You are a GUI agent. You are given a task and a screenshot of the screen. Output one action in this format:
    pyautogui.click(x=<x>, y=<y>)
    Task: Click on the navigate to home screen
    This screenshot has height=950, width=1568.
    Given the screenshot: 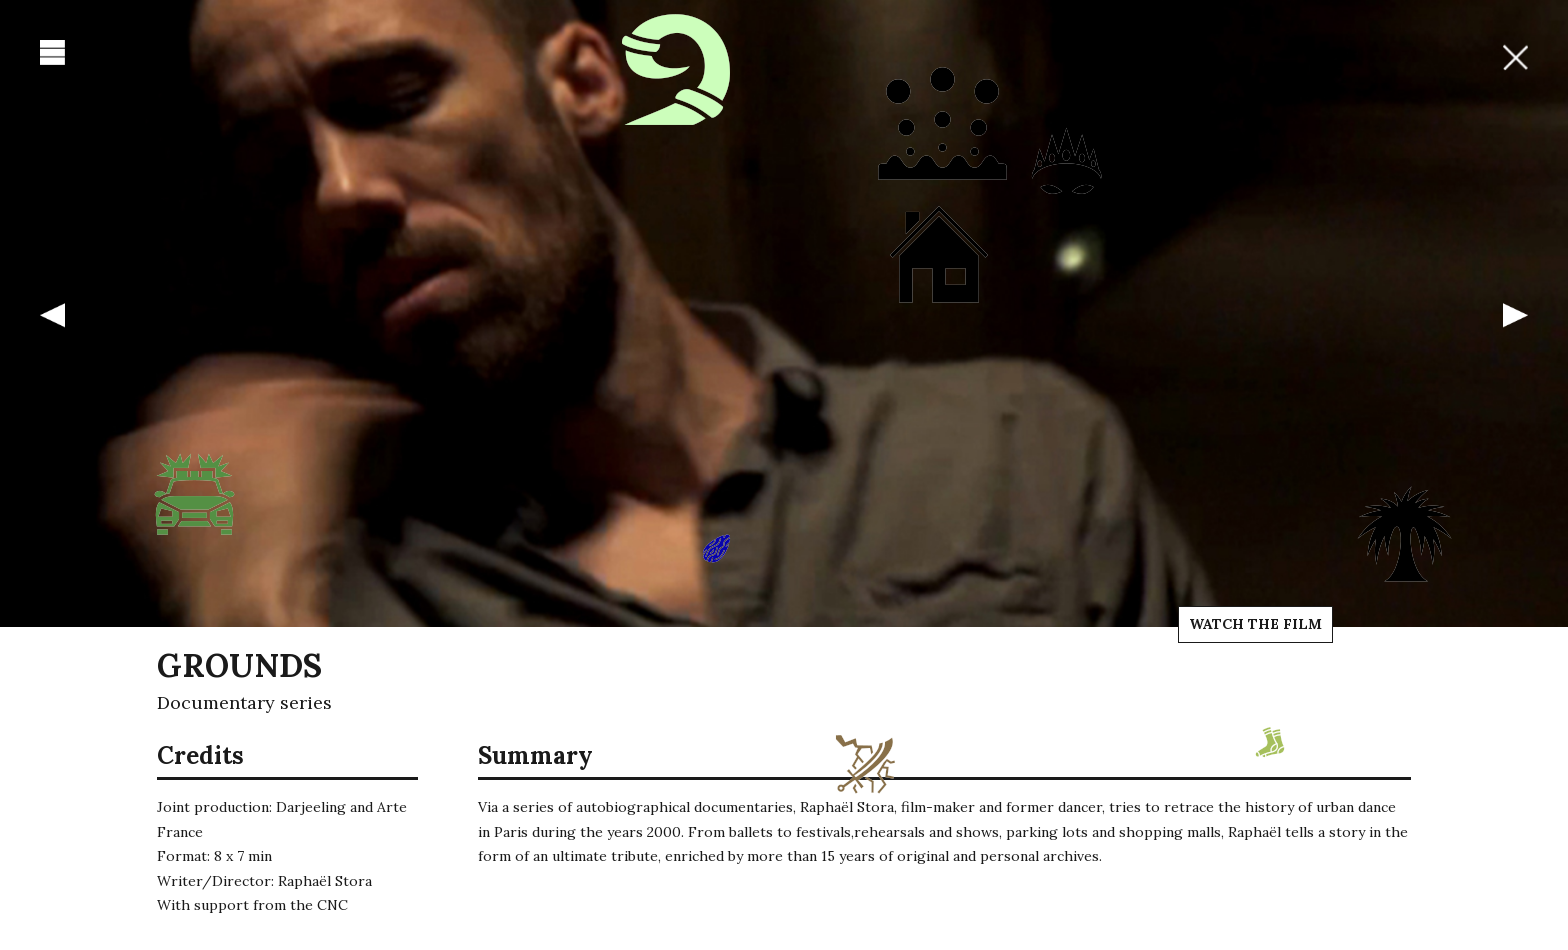 What is the action you would take?
    pyautogui.click(x=939, y=255)
    